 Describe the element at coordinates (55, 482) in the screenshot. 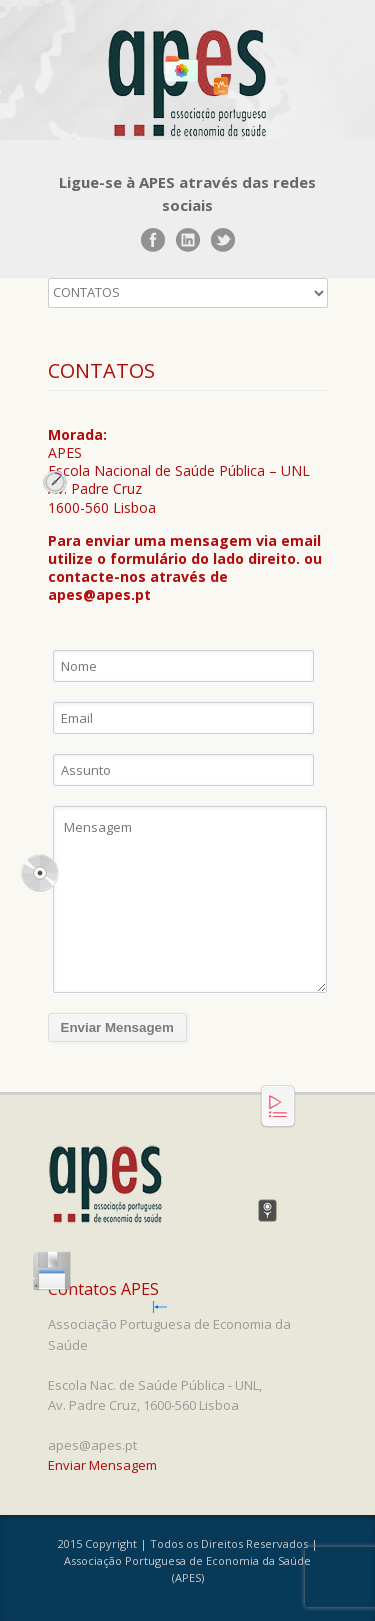

I see `open sysprof system profiler application` at that location.